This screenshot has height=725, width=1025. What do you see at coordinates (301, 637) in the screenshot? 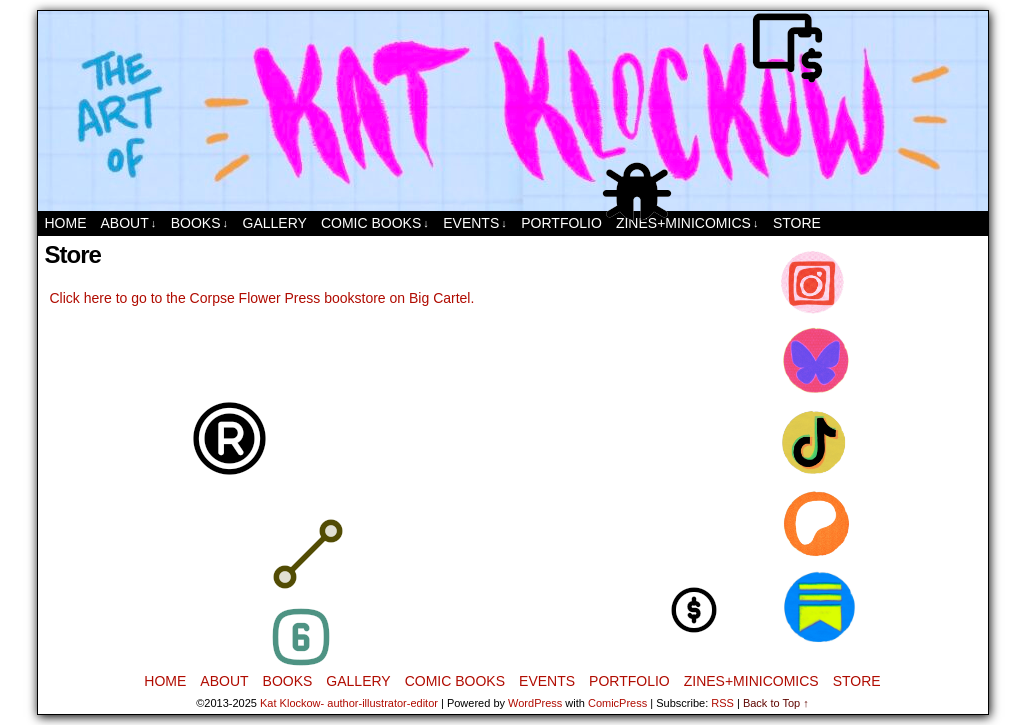
I see `indicates step 6 in a multi-step process` at bounding box center [301, 637].